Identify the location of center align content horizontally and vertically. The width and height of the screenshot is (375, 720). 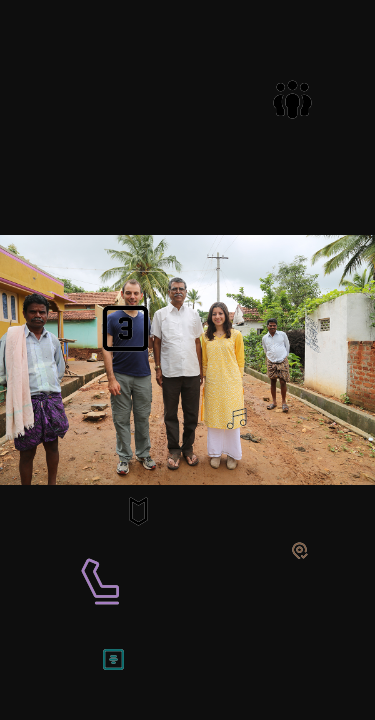
(113, 659).